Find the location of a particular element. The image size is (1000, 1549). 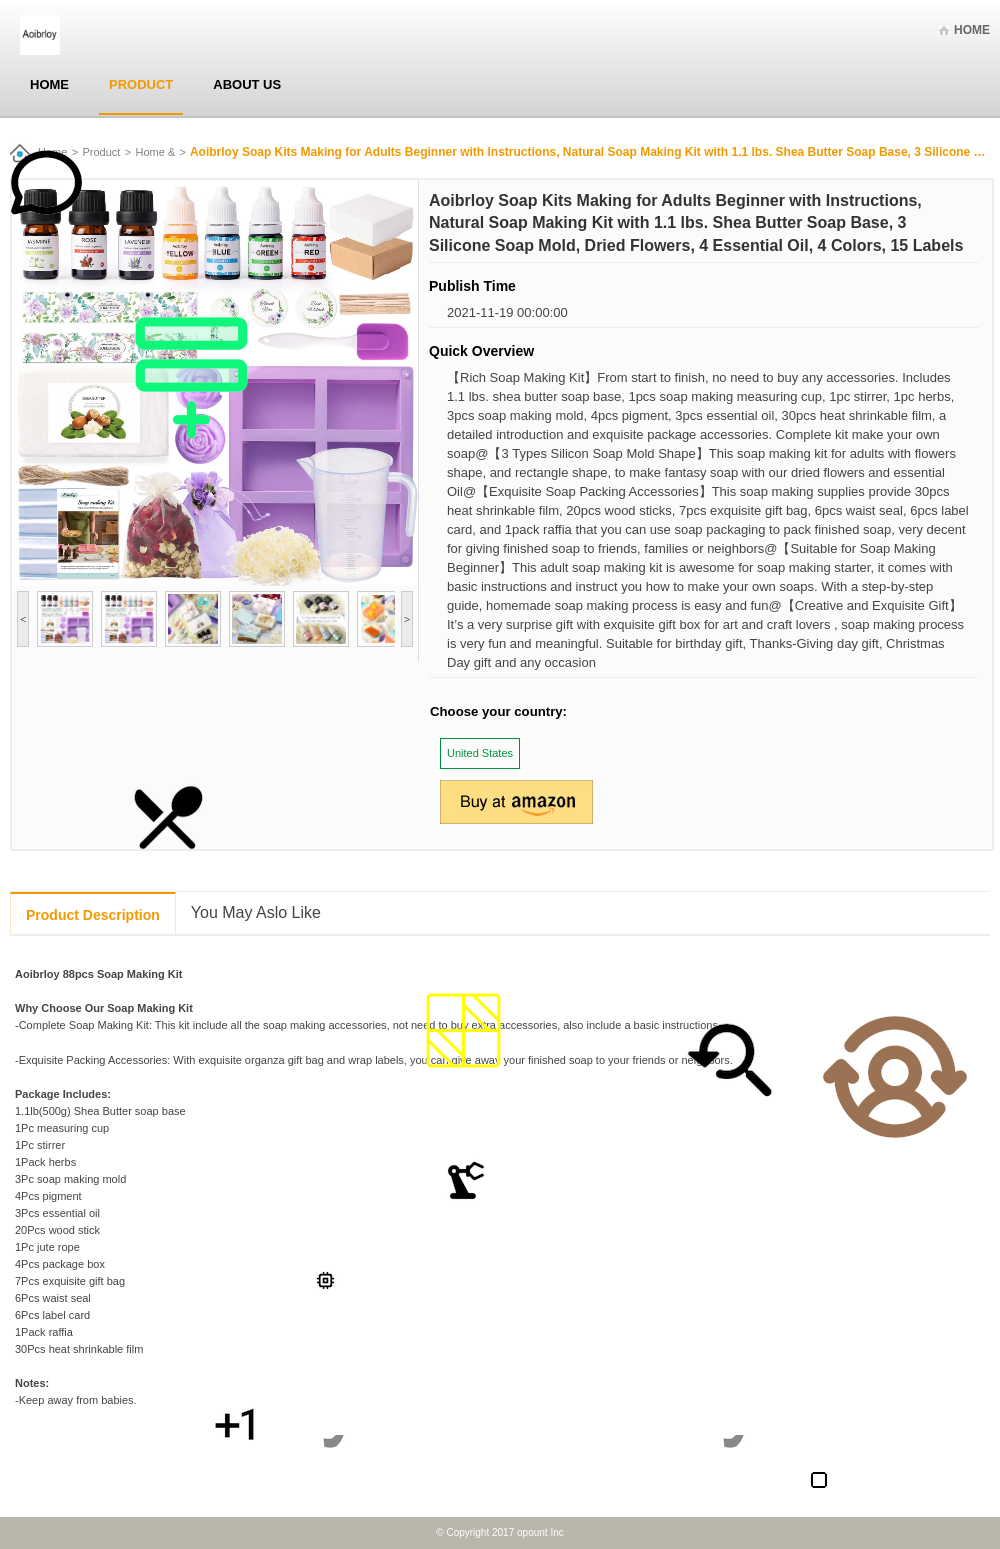

view restaurant or dining options is located at coordinates (167, 817).